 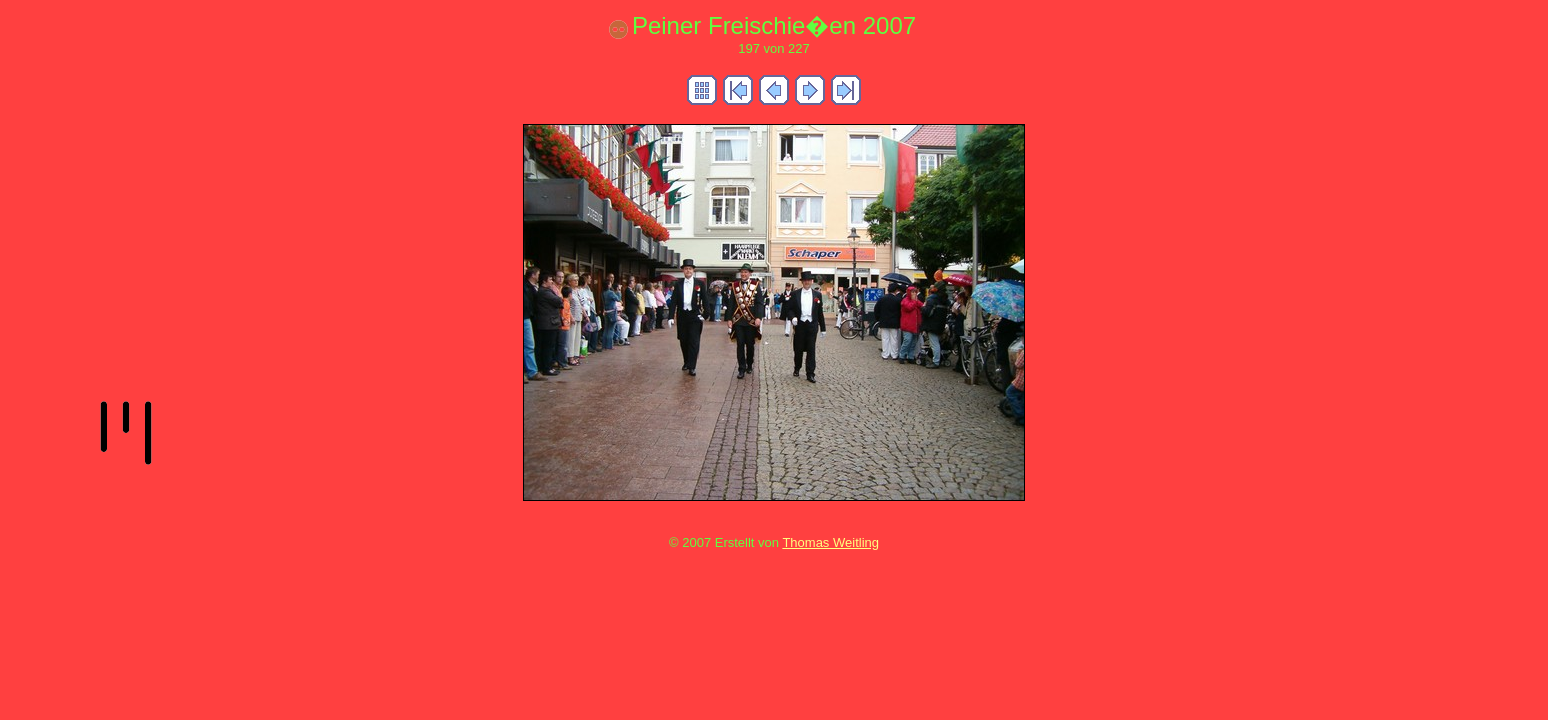 What do you see at coordinates (126, 433) in the screenshot?
I see `open kanban board view` at bounding box center [126, 433].